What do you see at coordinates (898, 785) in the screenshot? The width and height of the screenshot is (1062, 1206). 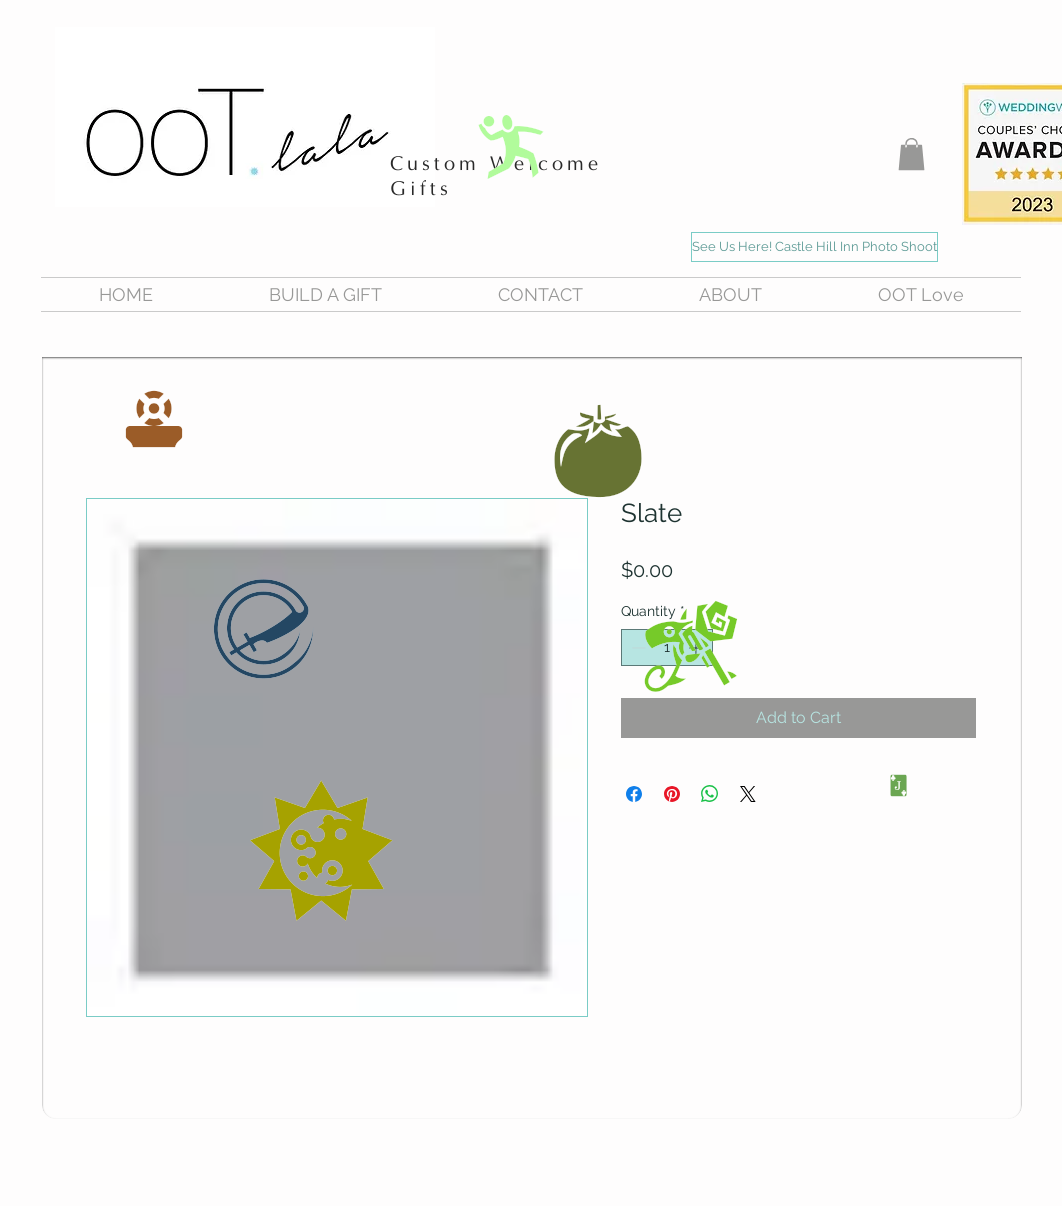 I see `jack of clubs playing card` at bounding box center [898, 785].